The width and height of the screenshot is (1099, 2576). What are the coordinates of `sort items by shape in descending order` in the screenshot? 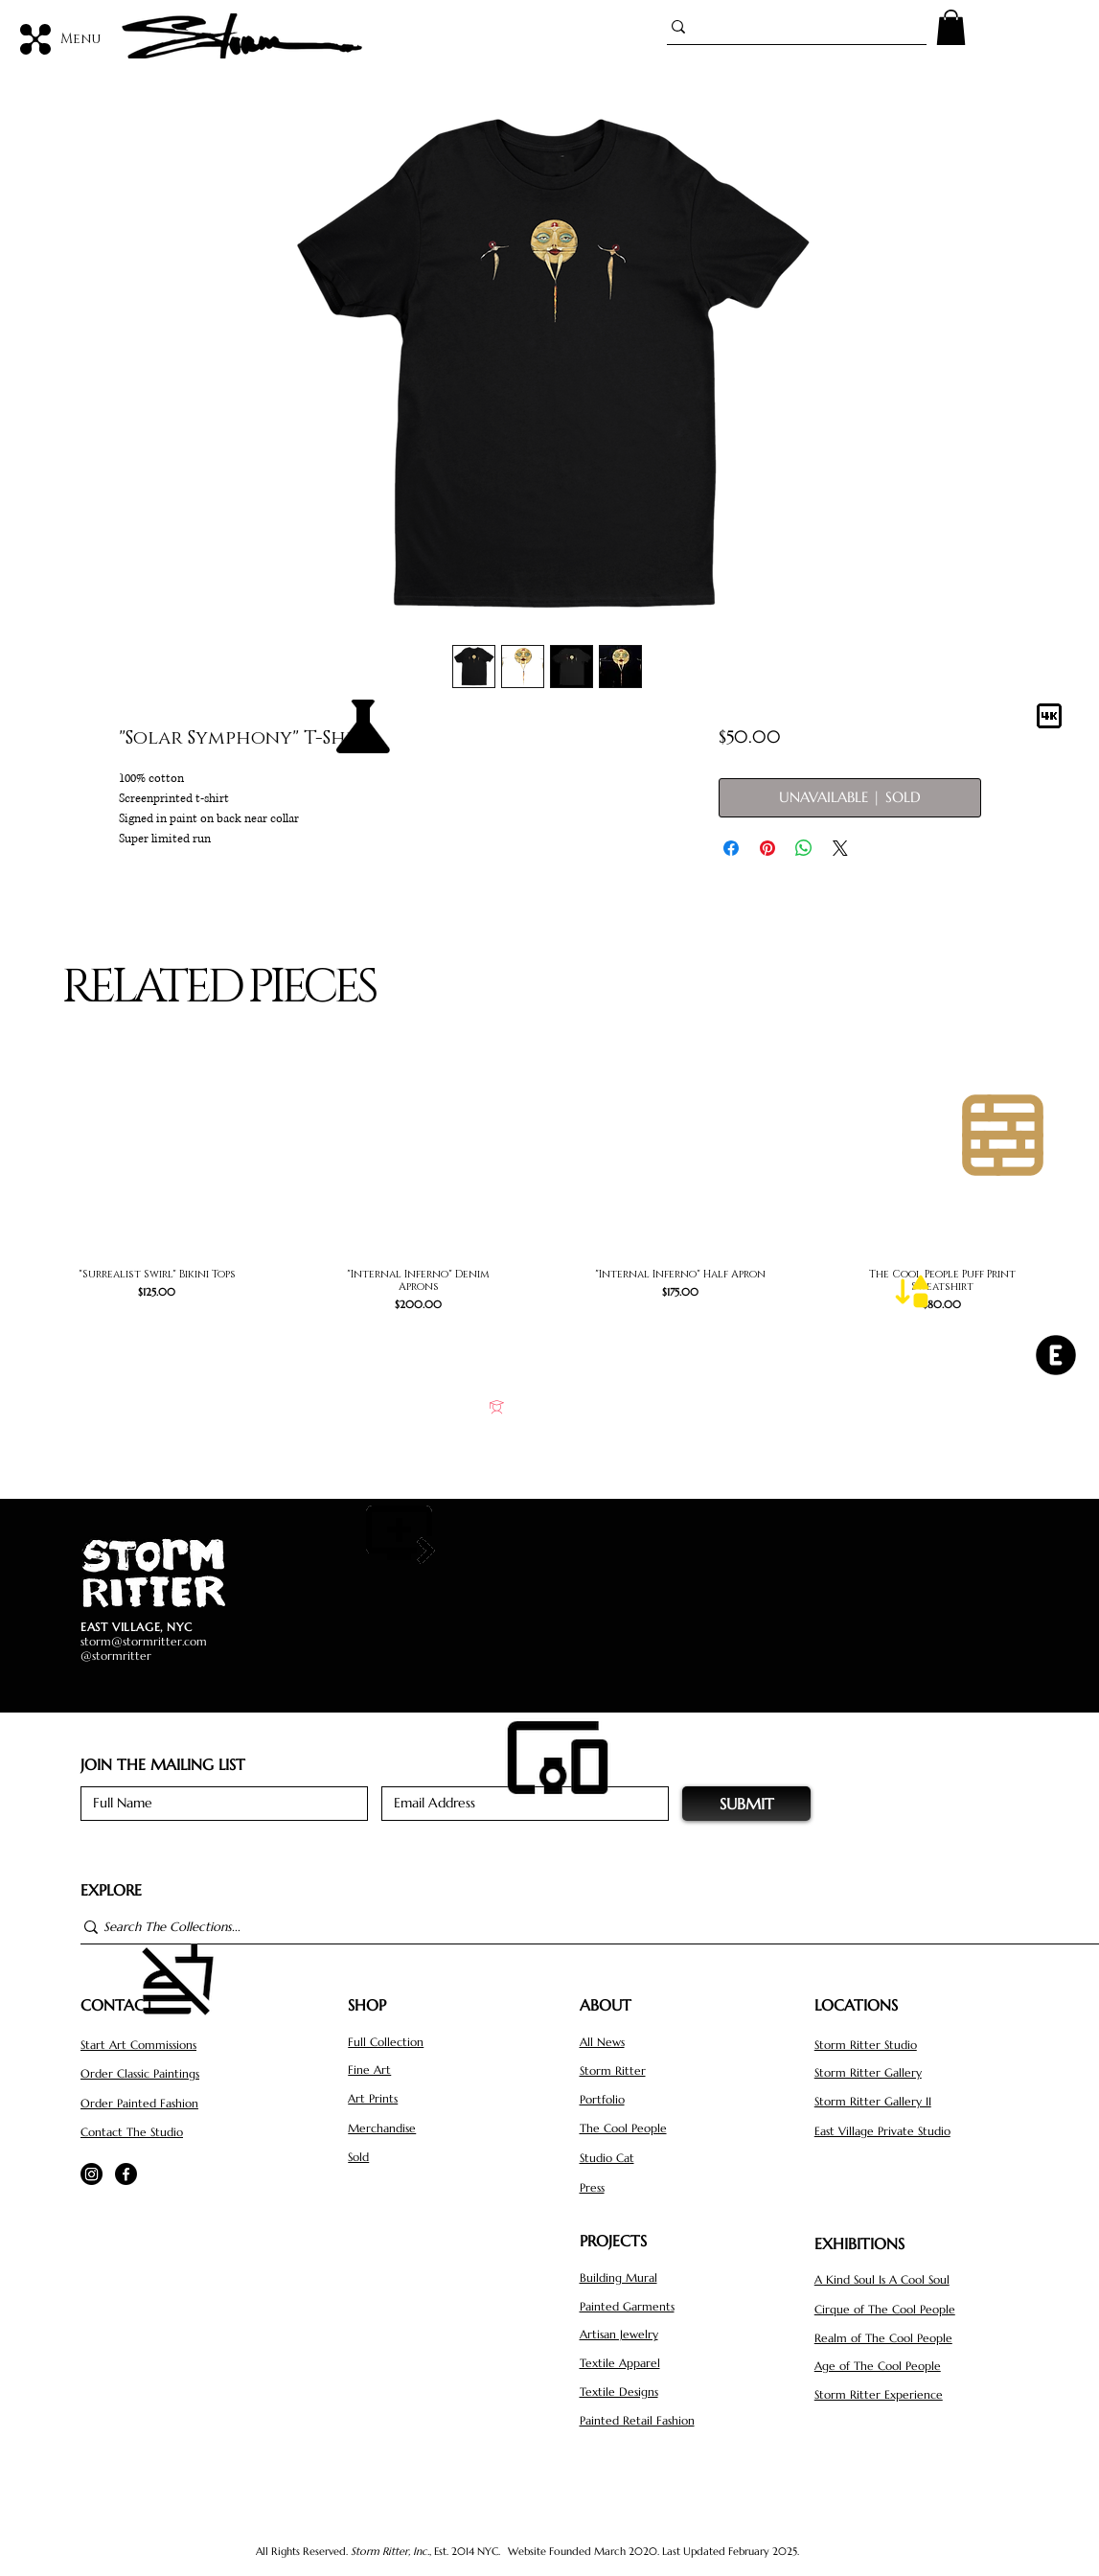 It's located at (911, 1291).